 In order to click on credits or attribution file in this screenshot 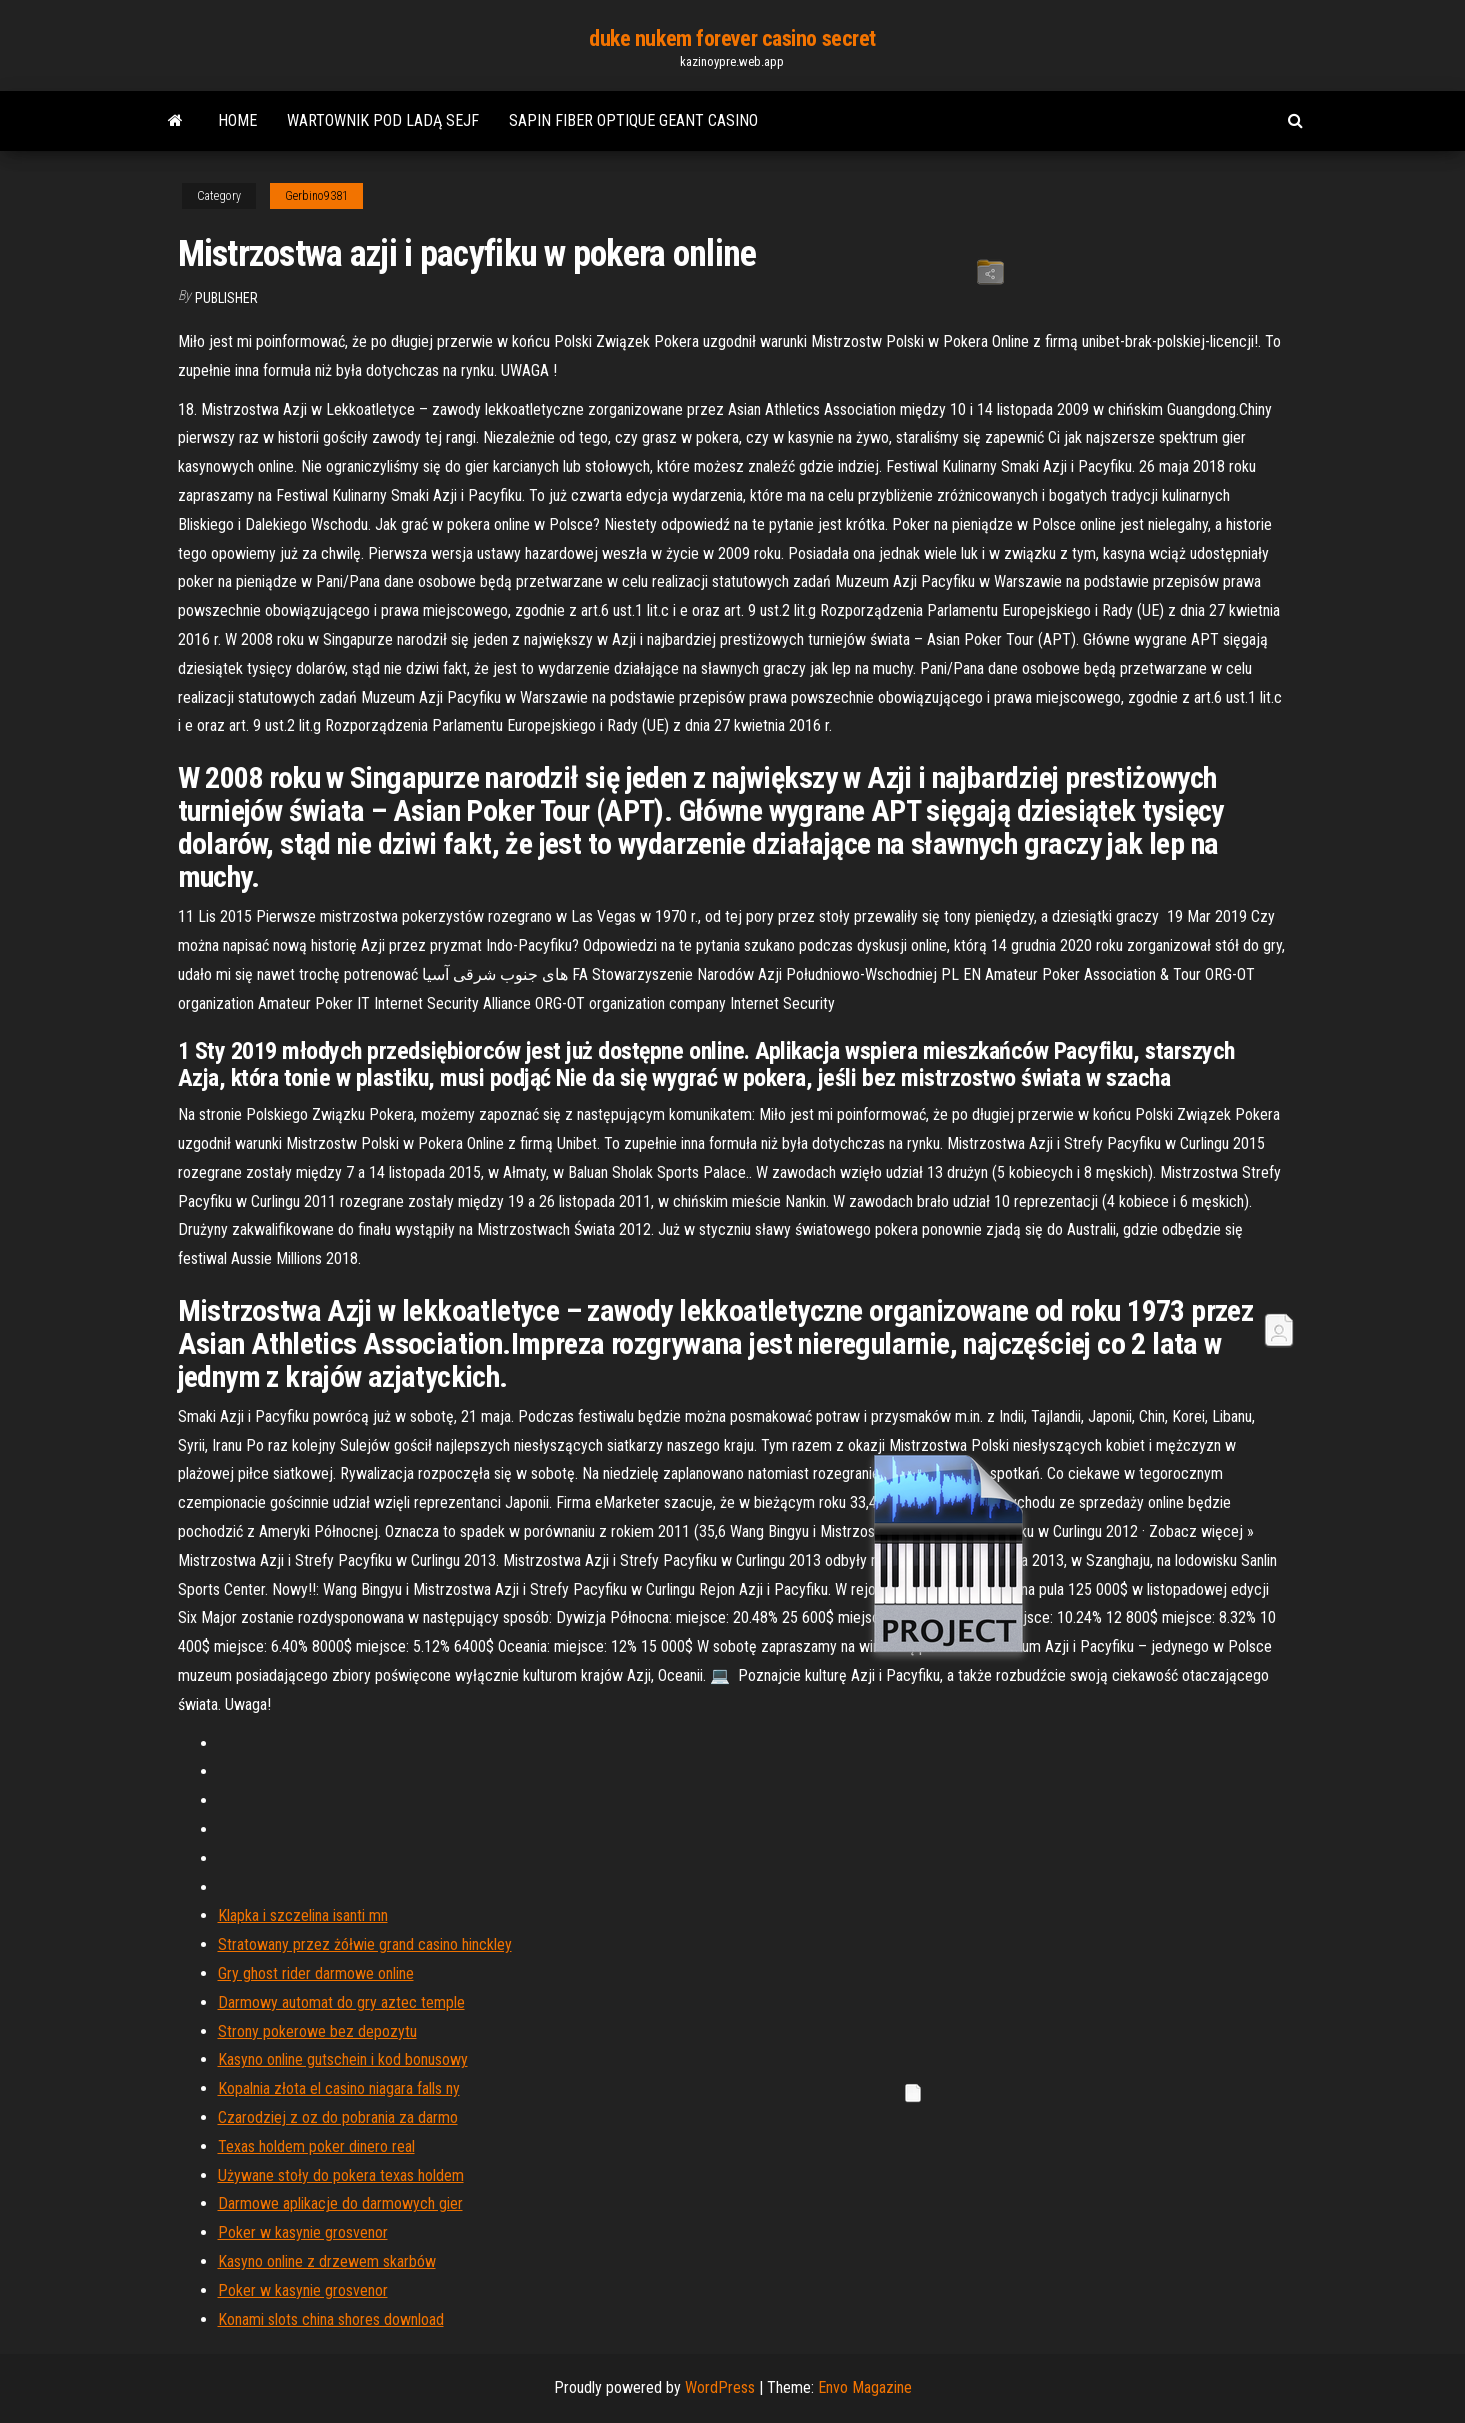, I will do `click(1279, 1330)`.